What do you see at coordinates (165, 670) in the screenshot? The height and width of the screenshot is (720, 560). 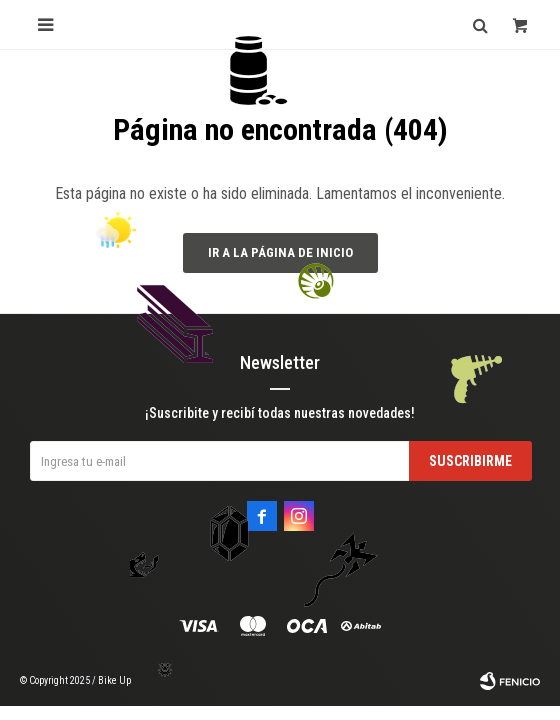 I see `decorative tribal or abstract game emblem` at bounding box center [165, 670].